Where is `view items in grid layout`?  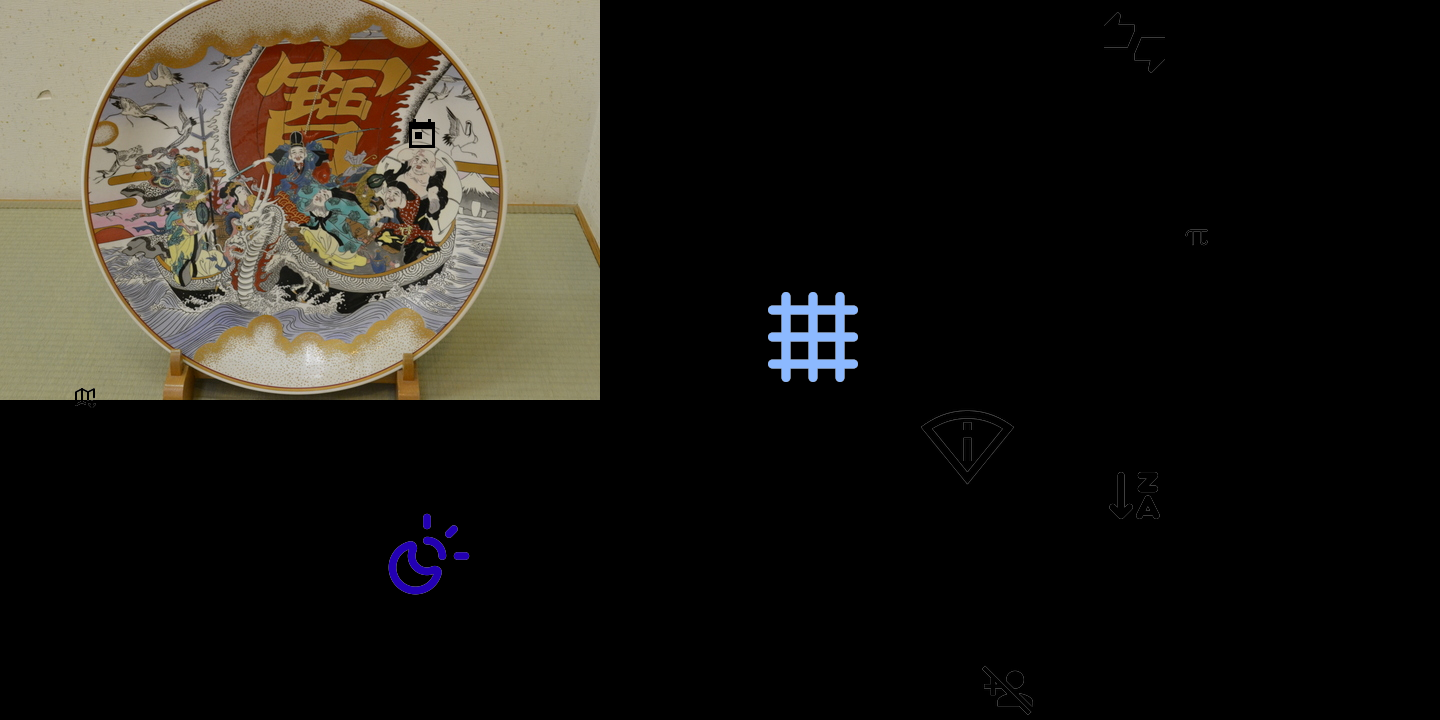 view items in grid layout is located at coordinates (813, 337).